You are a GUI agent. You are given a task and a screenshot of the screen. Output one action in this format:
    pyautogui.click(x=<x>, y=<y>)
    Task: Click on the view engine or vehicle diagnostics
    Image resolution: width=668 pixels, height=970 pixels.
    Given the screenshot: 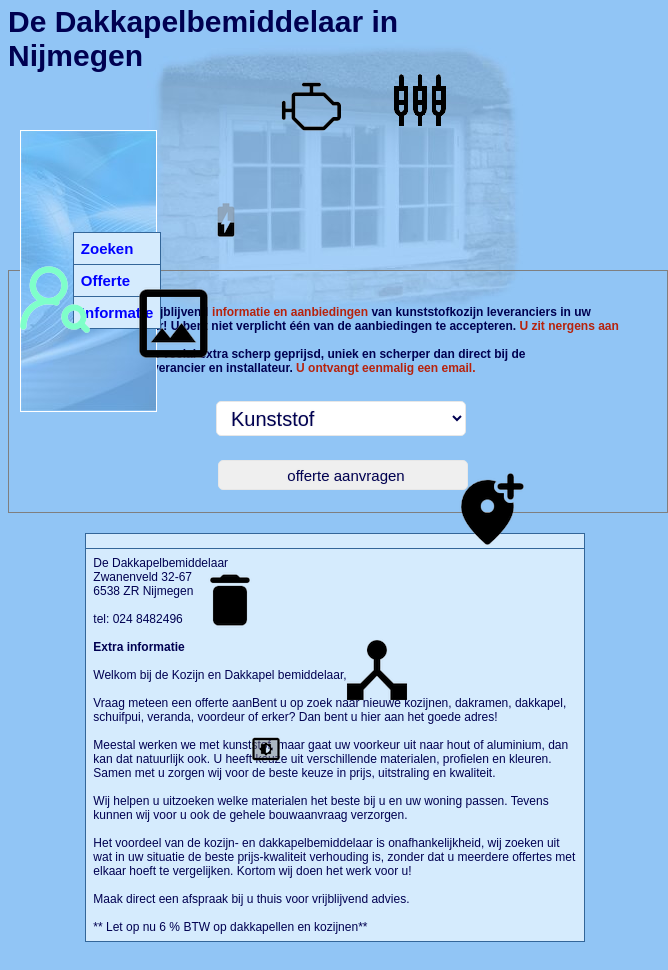 What is the action you would take?
    pyautogui.click(x=310, y=107)
    